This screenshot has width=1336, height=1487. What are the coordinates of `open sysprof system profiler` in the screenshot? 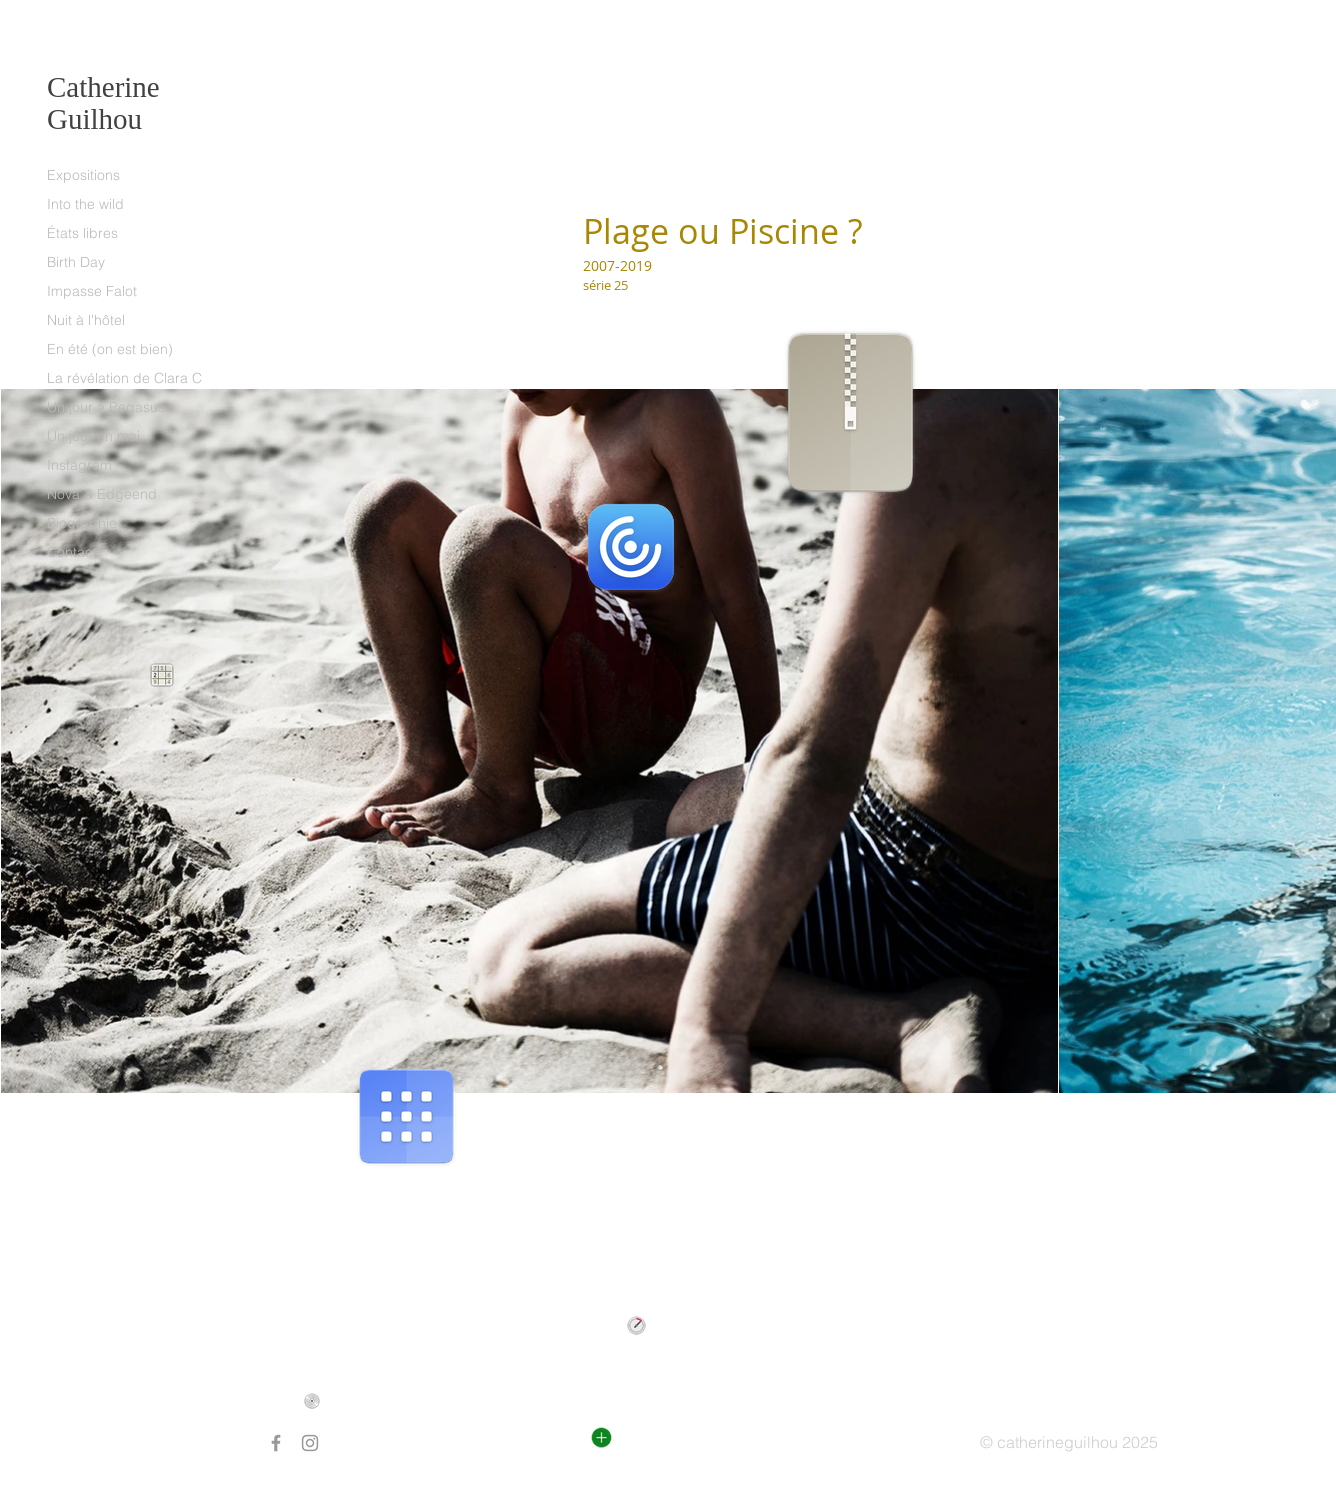 It's located at (636, 1325).